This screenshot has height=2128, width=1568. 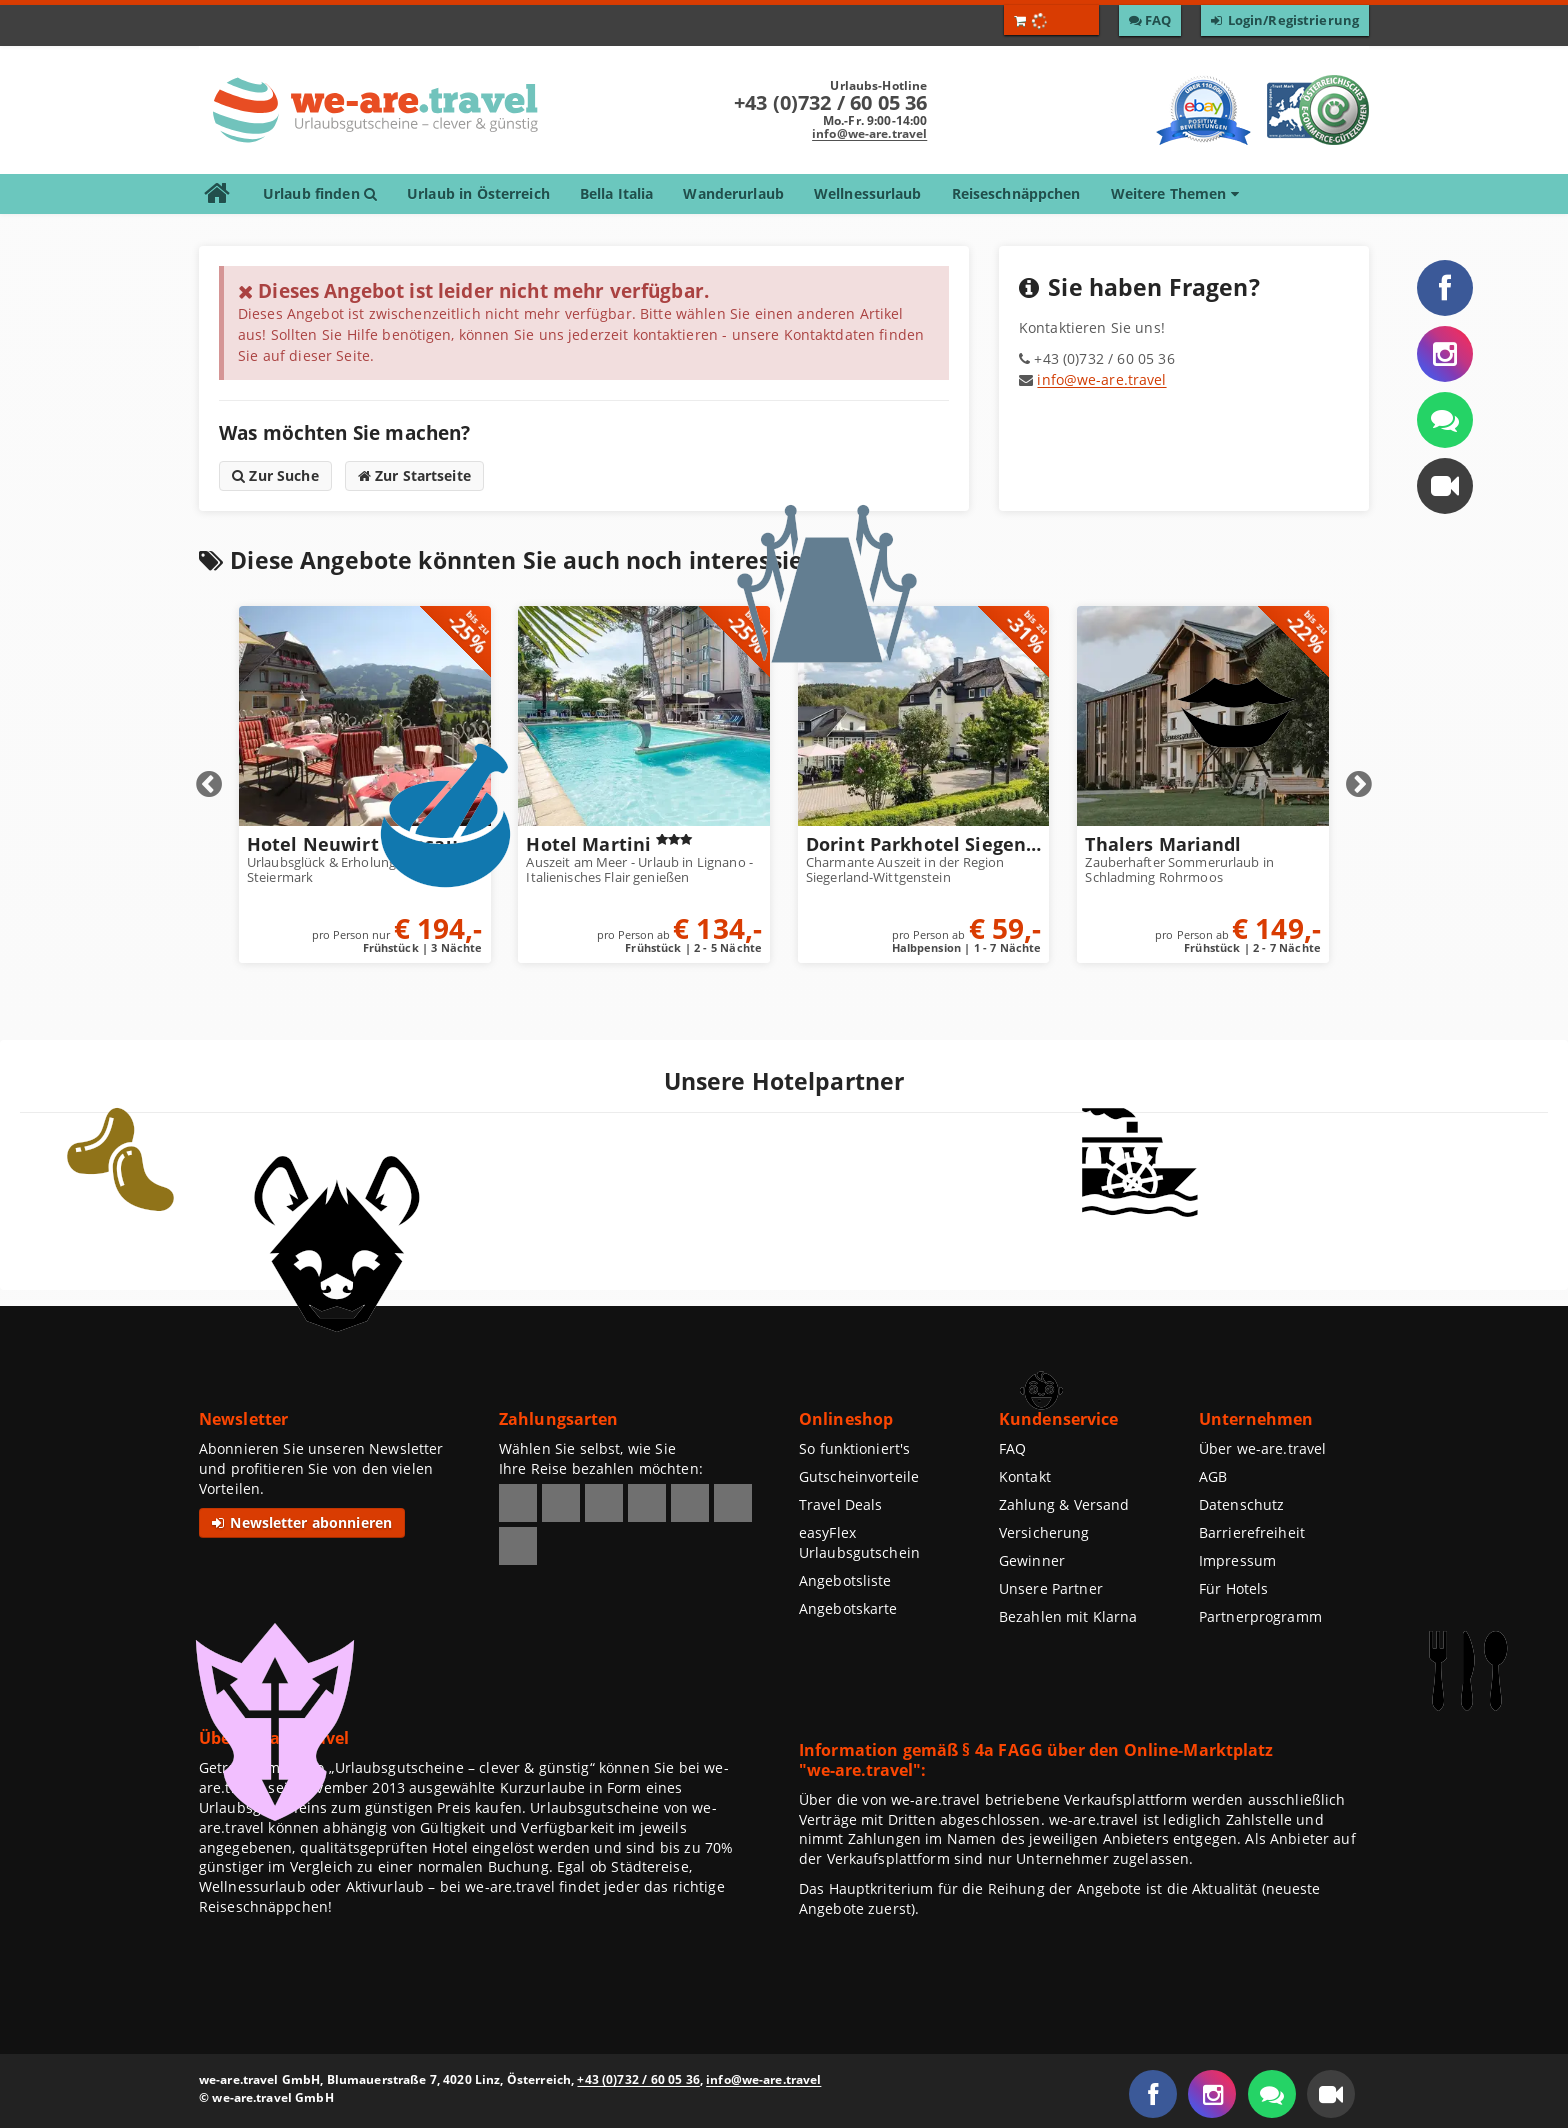 I want to click on view nearby restaurants or dining options, so click(x=1467, y=1671).